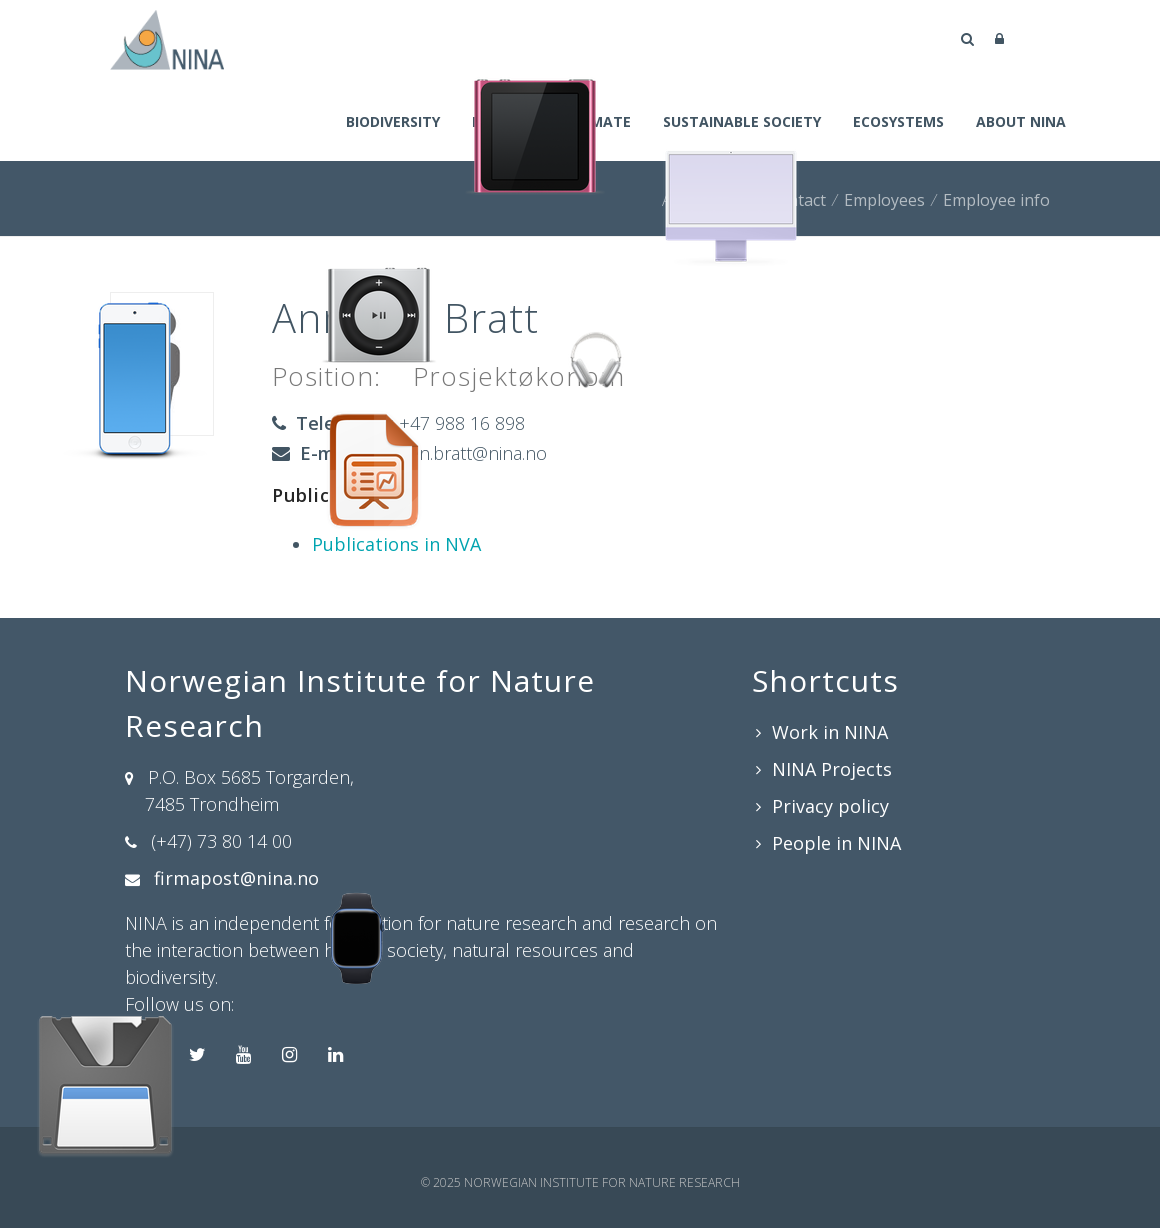 The image size is (1160, 1228). What do you see at coordinates (731, 204) in the screenshot?
I see `indicates this mac in system preferences or network devices` at bounding box center [731, 204].